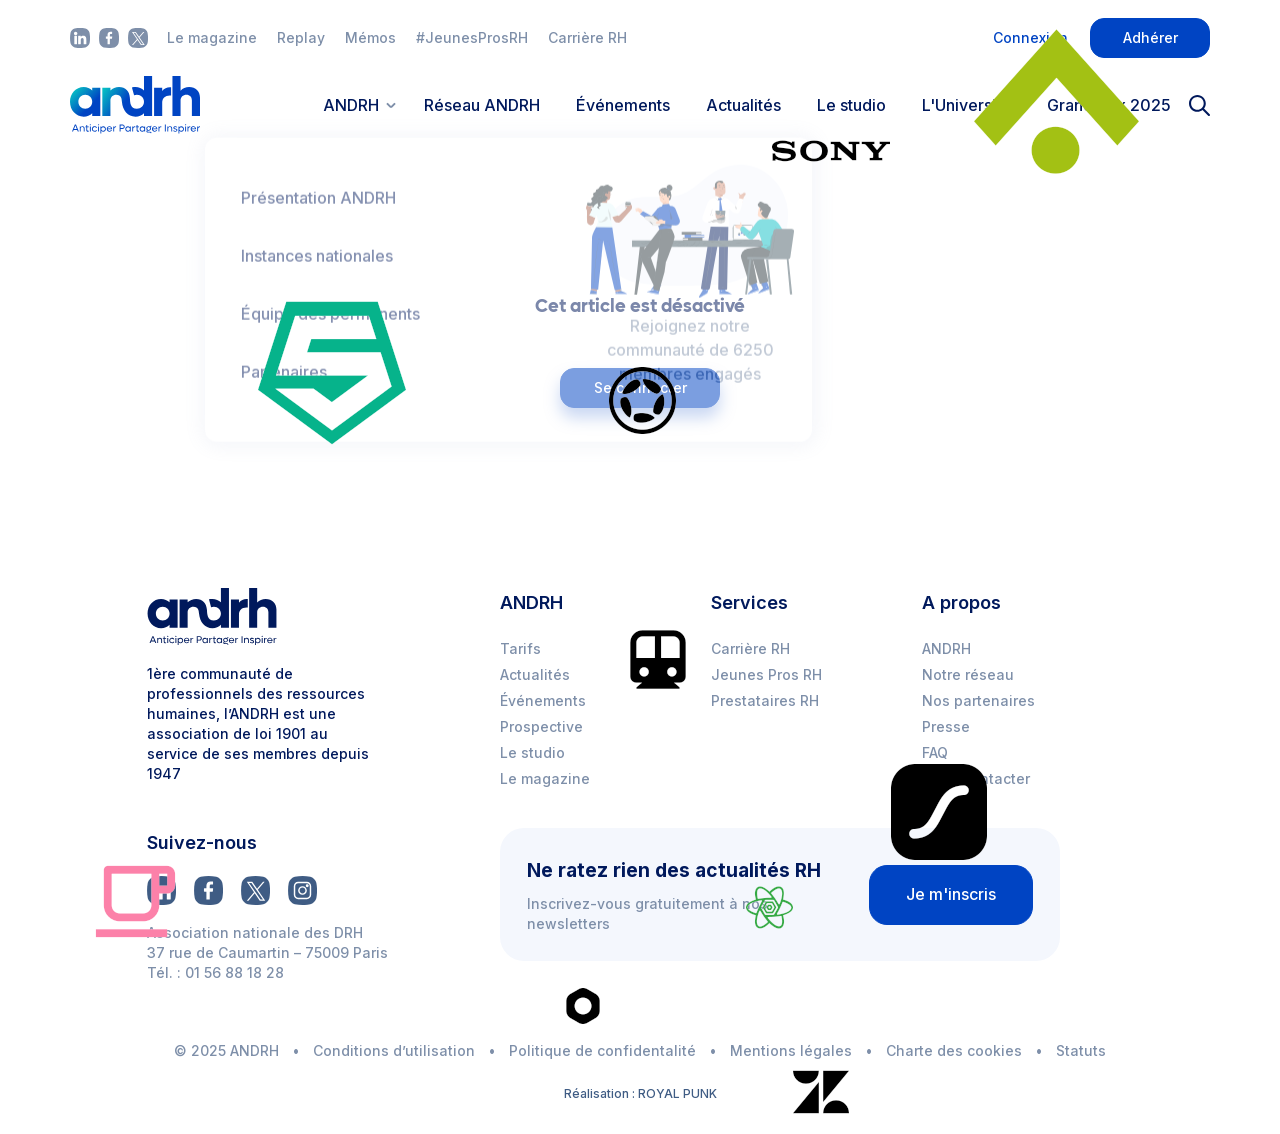 Image resolution: width=1280 pixels, height=1134 pixels. Describe the element at coordinates (583, 1006) in the screenshot. I see `open medusa commerce dashboard` at that location.